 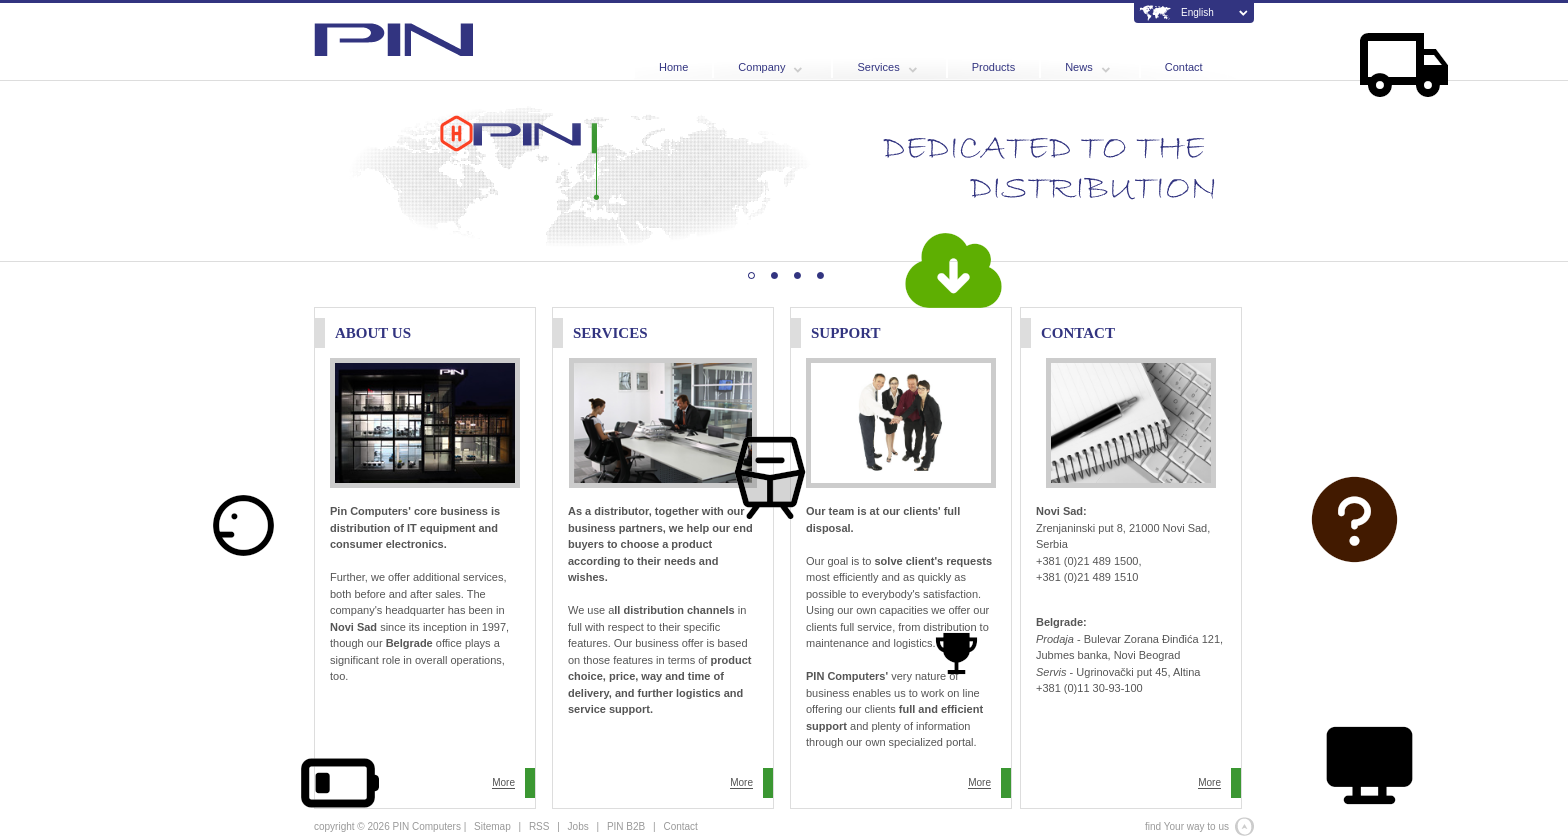 What do you see at coordinates (953, 270) in the screenshot?
I see `download file from cloud storage` at bounding box center [953, 270].